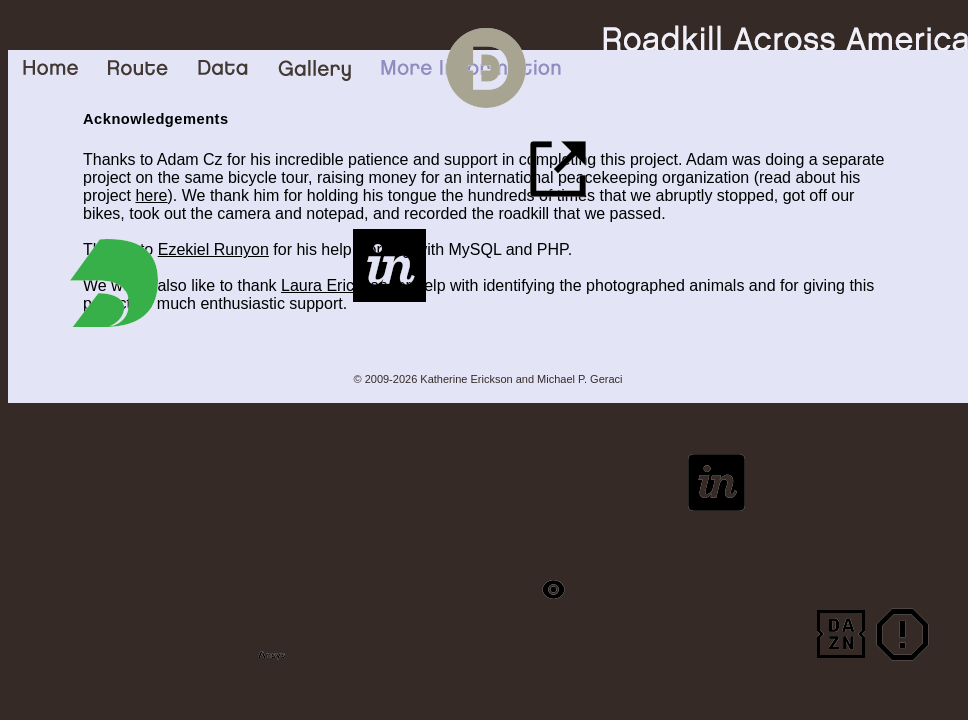 Image resolution: width=968 pixels, height=720 pixels. Describe the element at coordinates (902, 634) in the screenshot. I see `indicates spam or junk content warning` at that location.